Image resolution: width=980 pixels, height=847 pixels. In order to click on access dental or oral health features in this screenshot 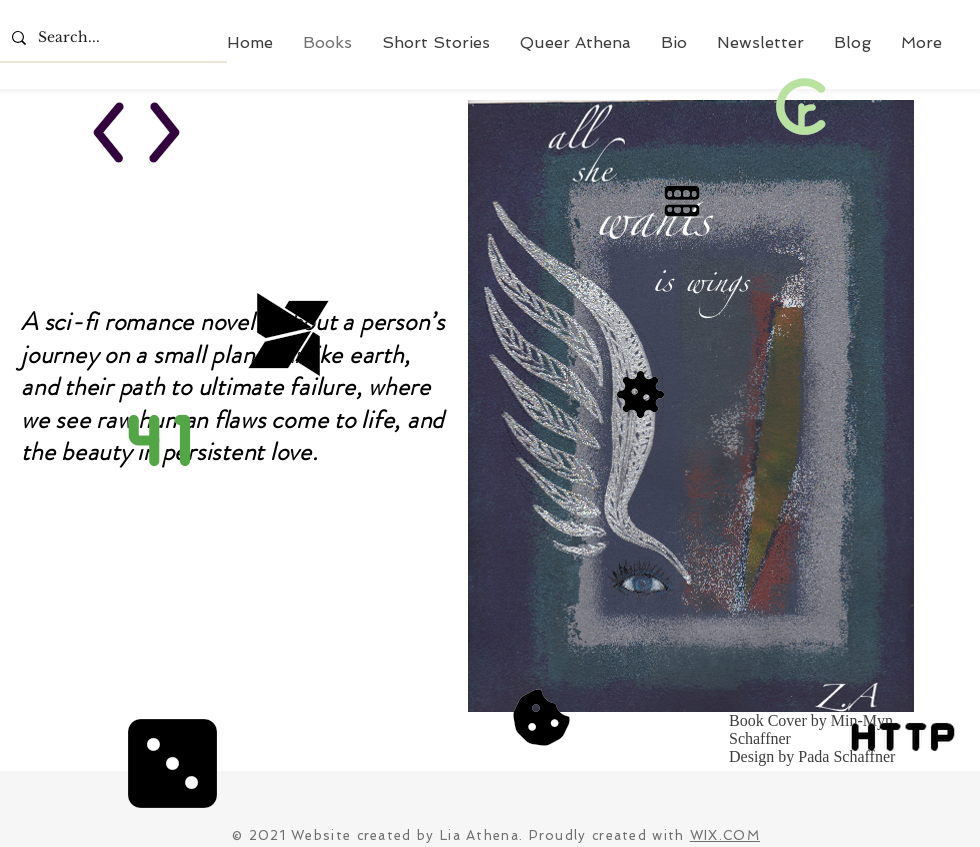, I will do `click(682, 201)`.